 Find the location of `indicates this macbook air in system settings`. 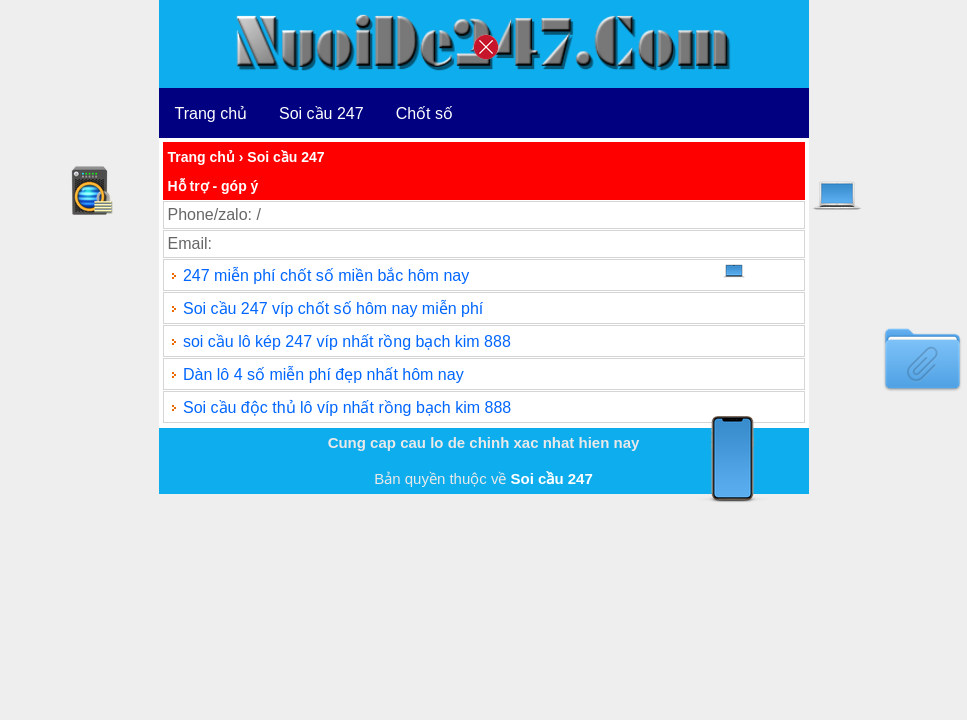

indicates this macbook air in system settings is located at coordinates (837, 193).